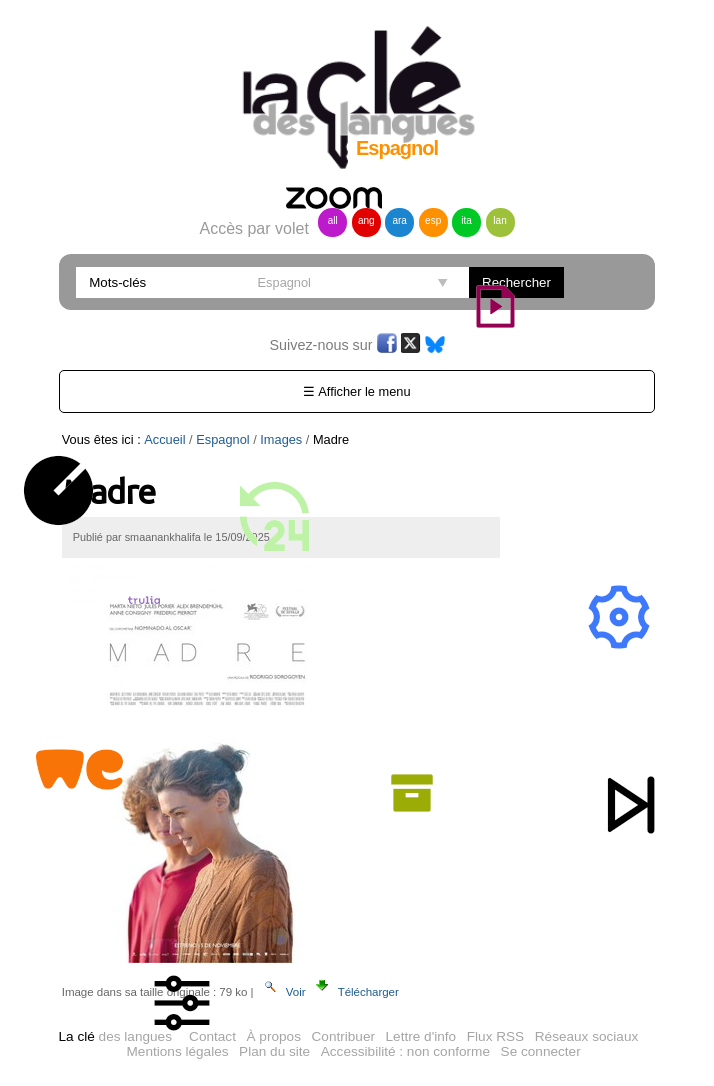 The height and width of the screenshot is (1086, 714). Describe the element at coordinates (412, 793) in the screenshot. I see `archive this item` at that location.